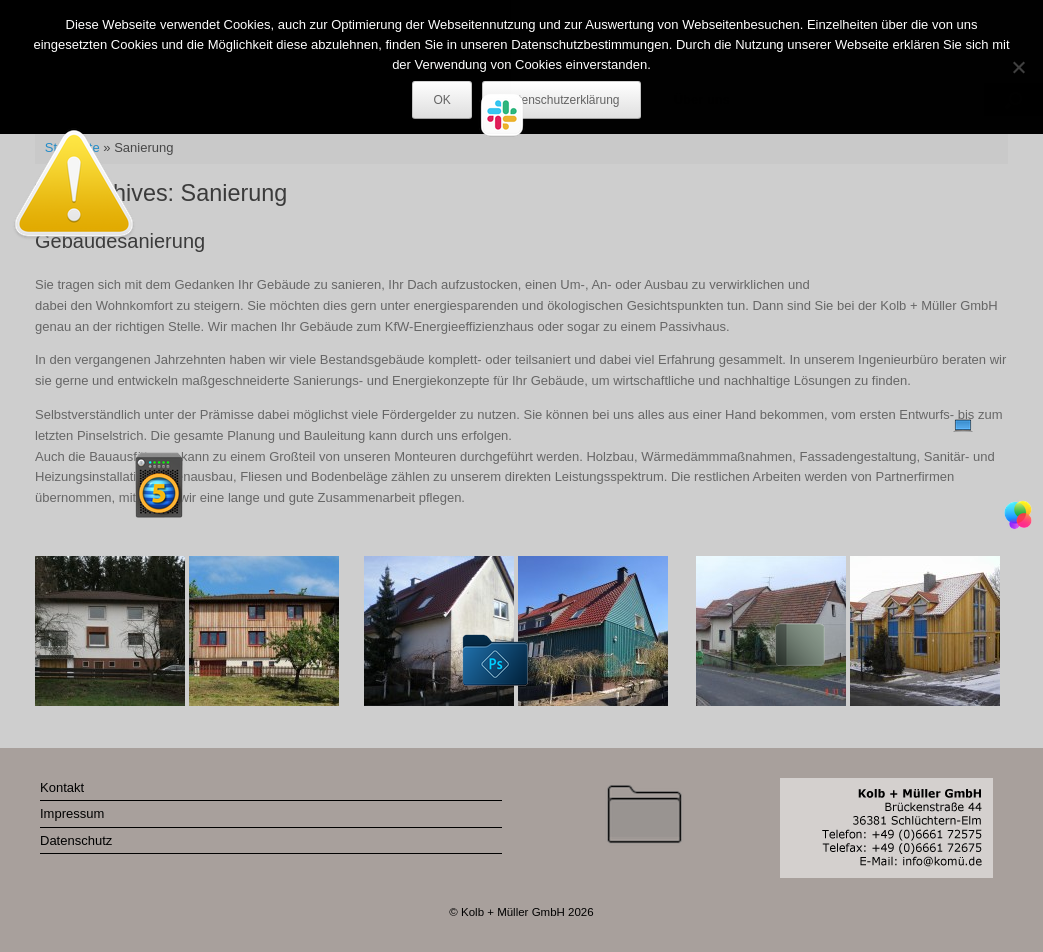 The image size is (1043, 952). What do you see at coordinates (74, 184) in the screenshot?
I see `indicates a warning or caution alert requiring attention` at bounding box center [74, 184].